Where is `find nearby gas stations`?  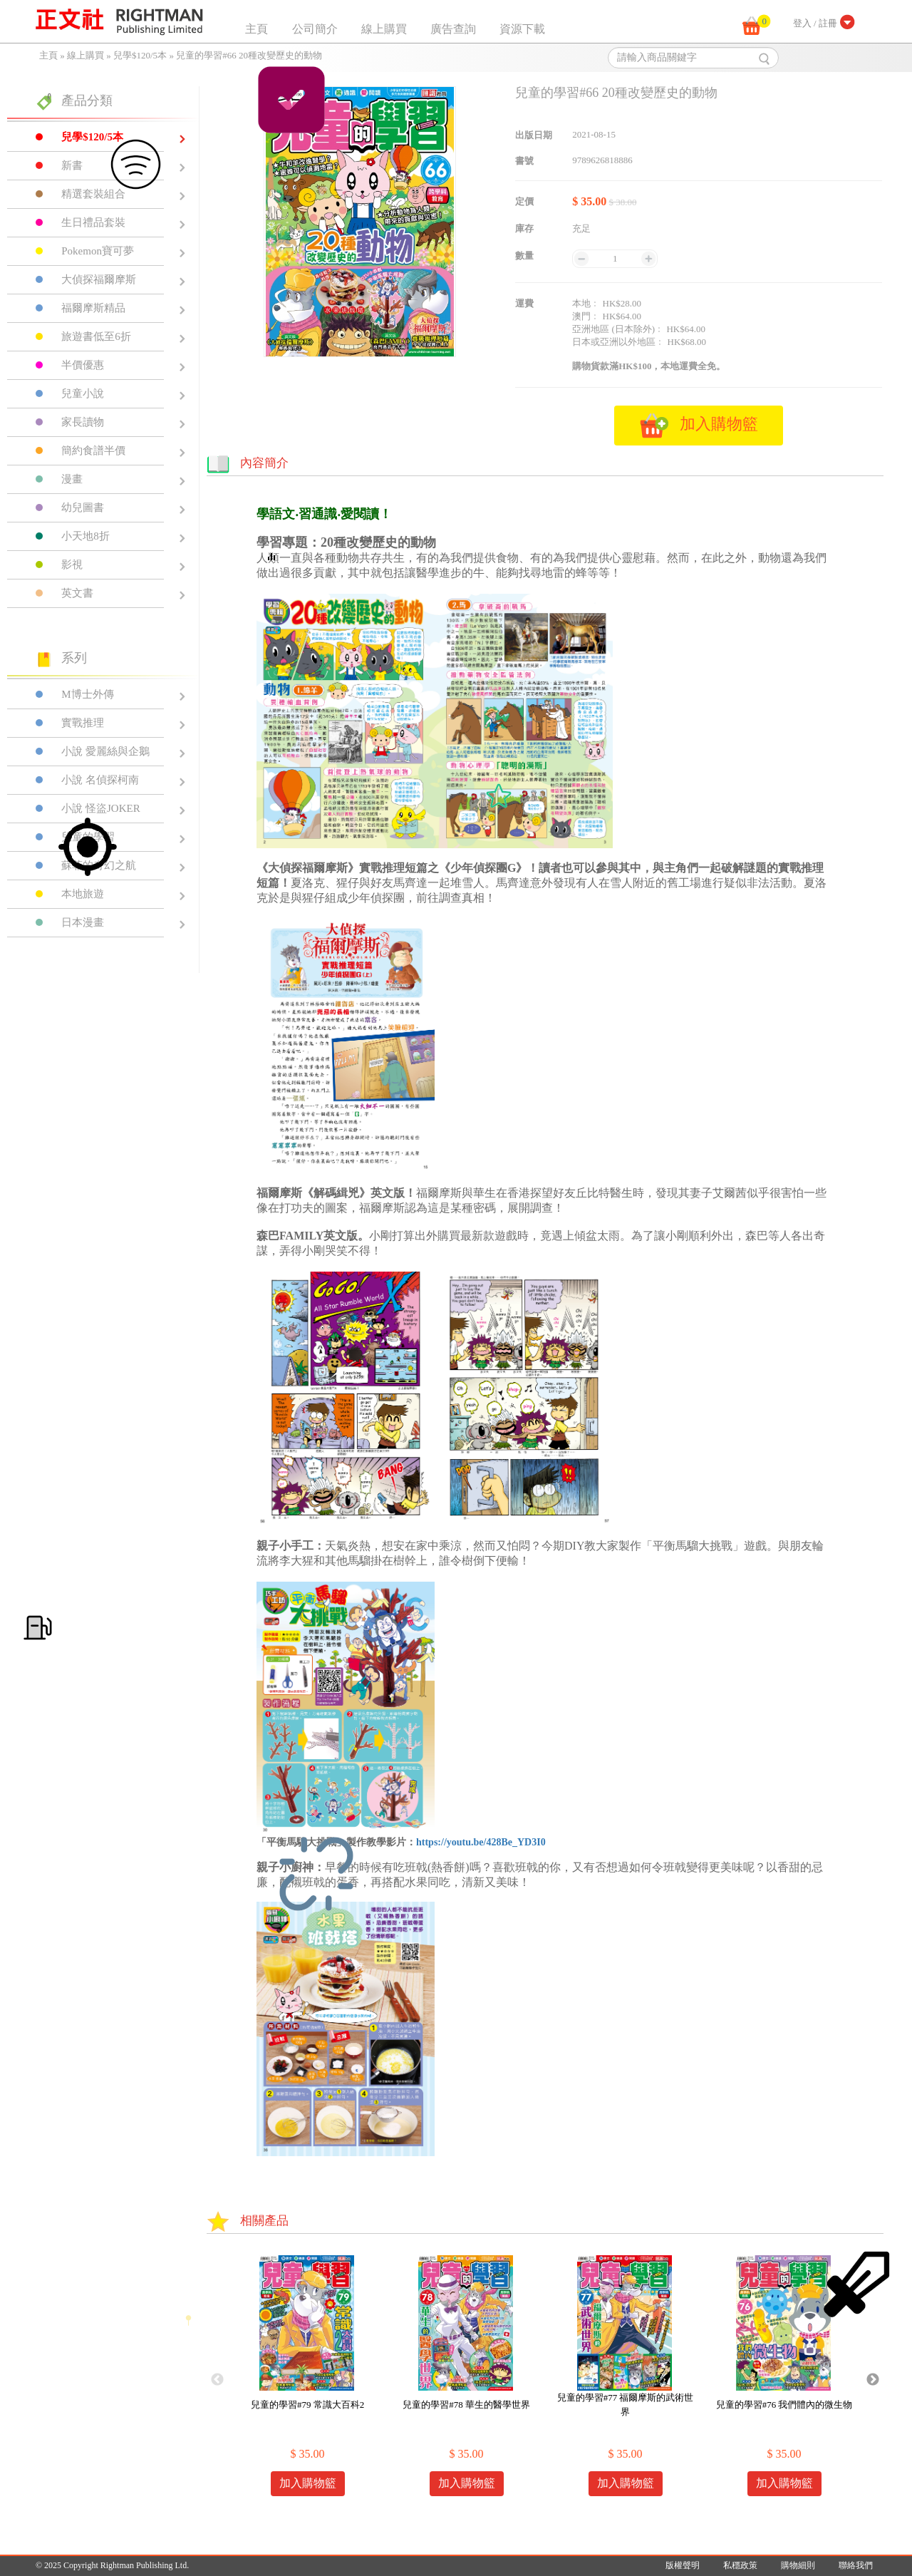
find nearby gas stations is located at coordinates (36, 1627).